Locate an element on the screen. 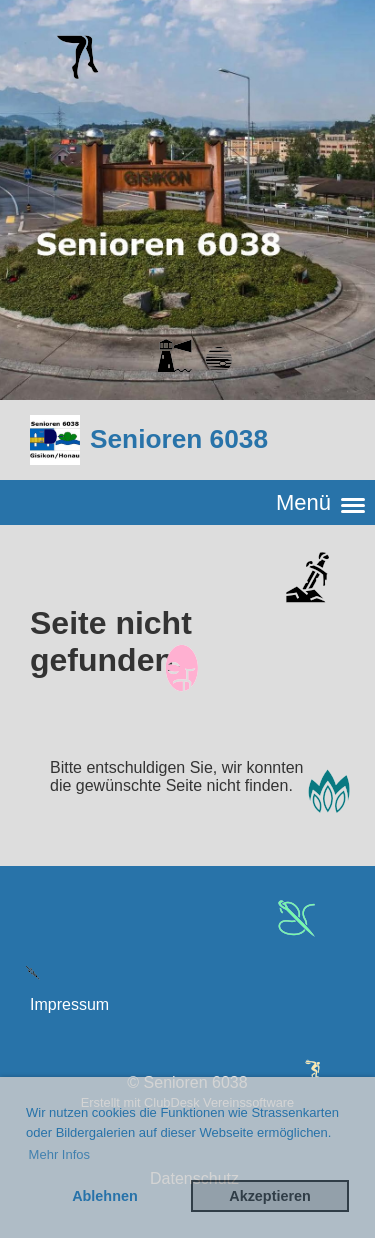 The height and width of the screenshot is (1238, 375). access pet-related features or settings is located at coordinates (329, 791).